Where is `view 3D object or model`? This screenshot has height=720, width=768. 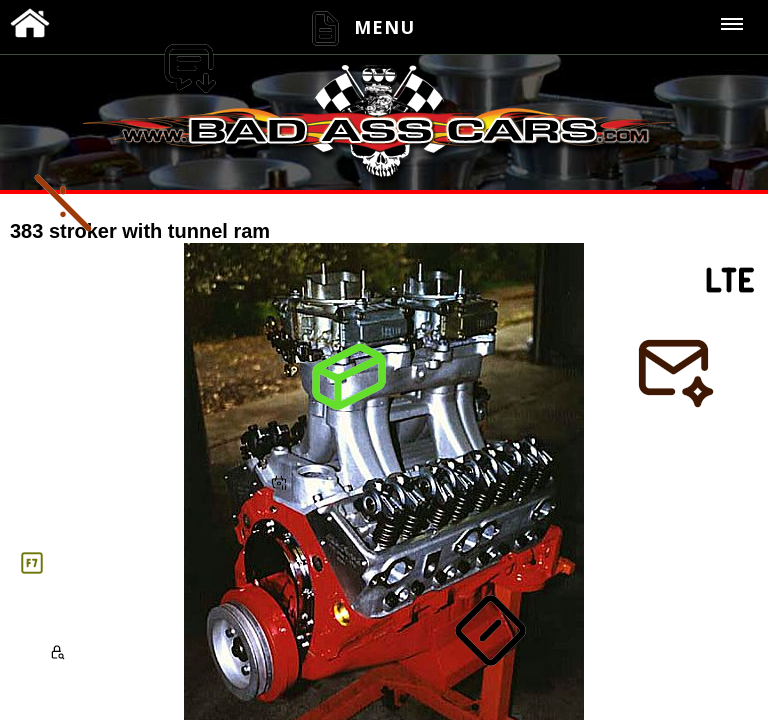 view 3D object or model is located at coordinates (349, 373).